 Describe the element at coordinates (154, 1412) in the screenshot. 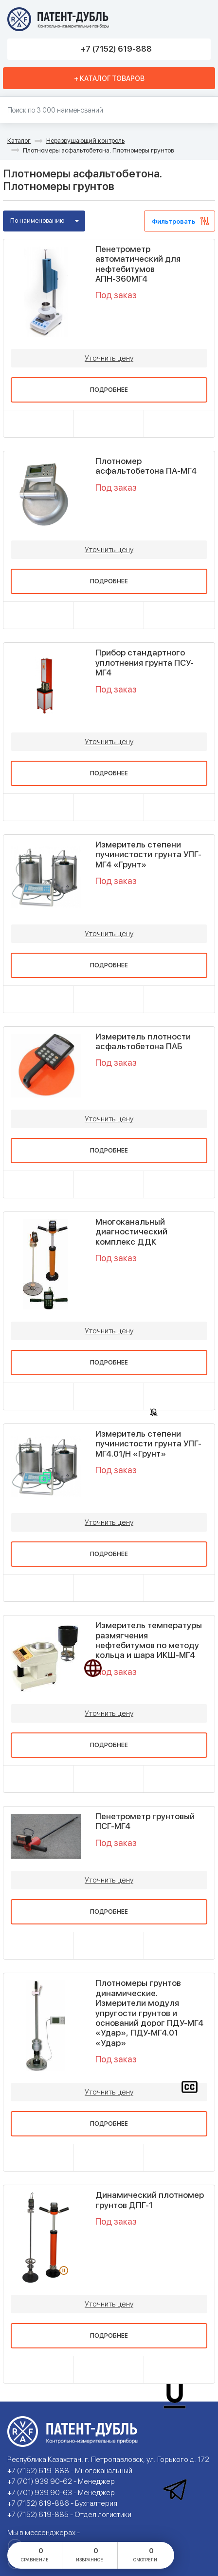

I see `indicates awards or achievements are disabled` at that location.